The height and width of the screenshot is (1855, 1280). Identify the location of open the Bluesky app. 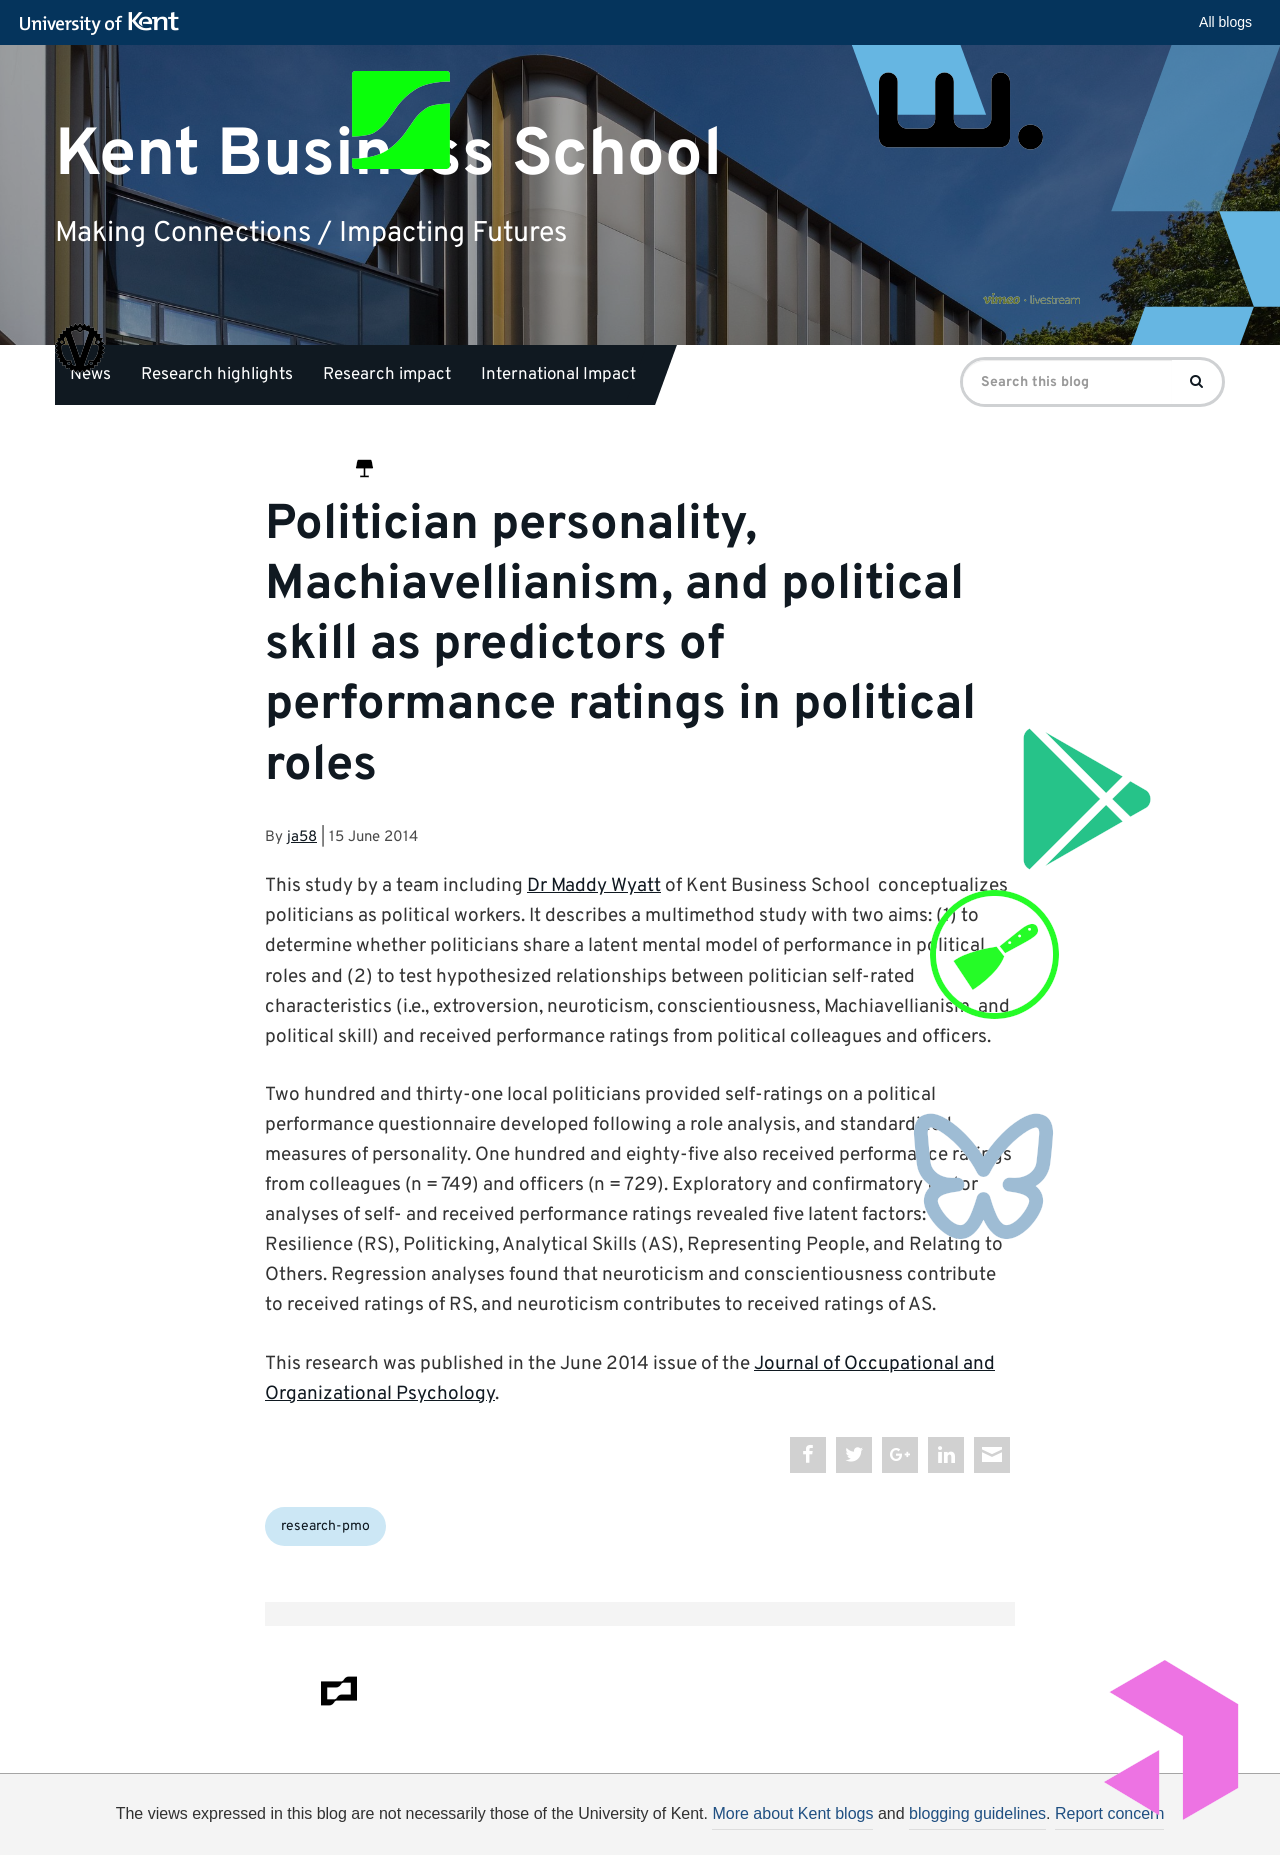
(983, 1173).